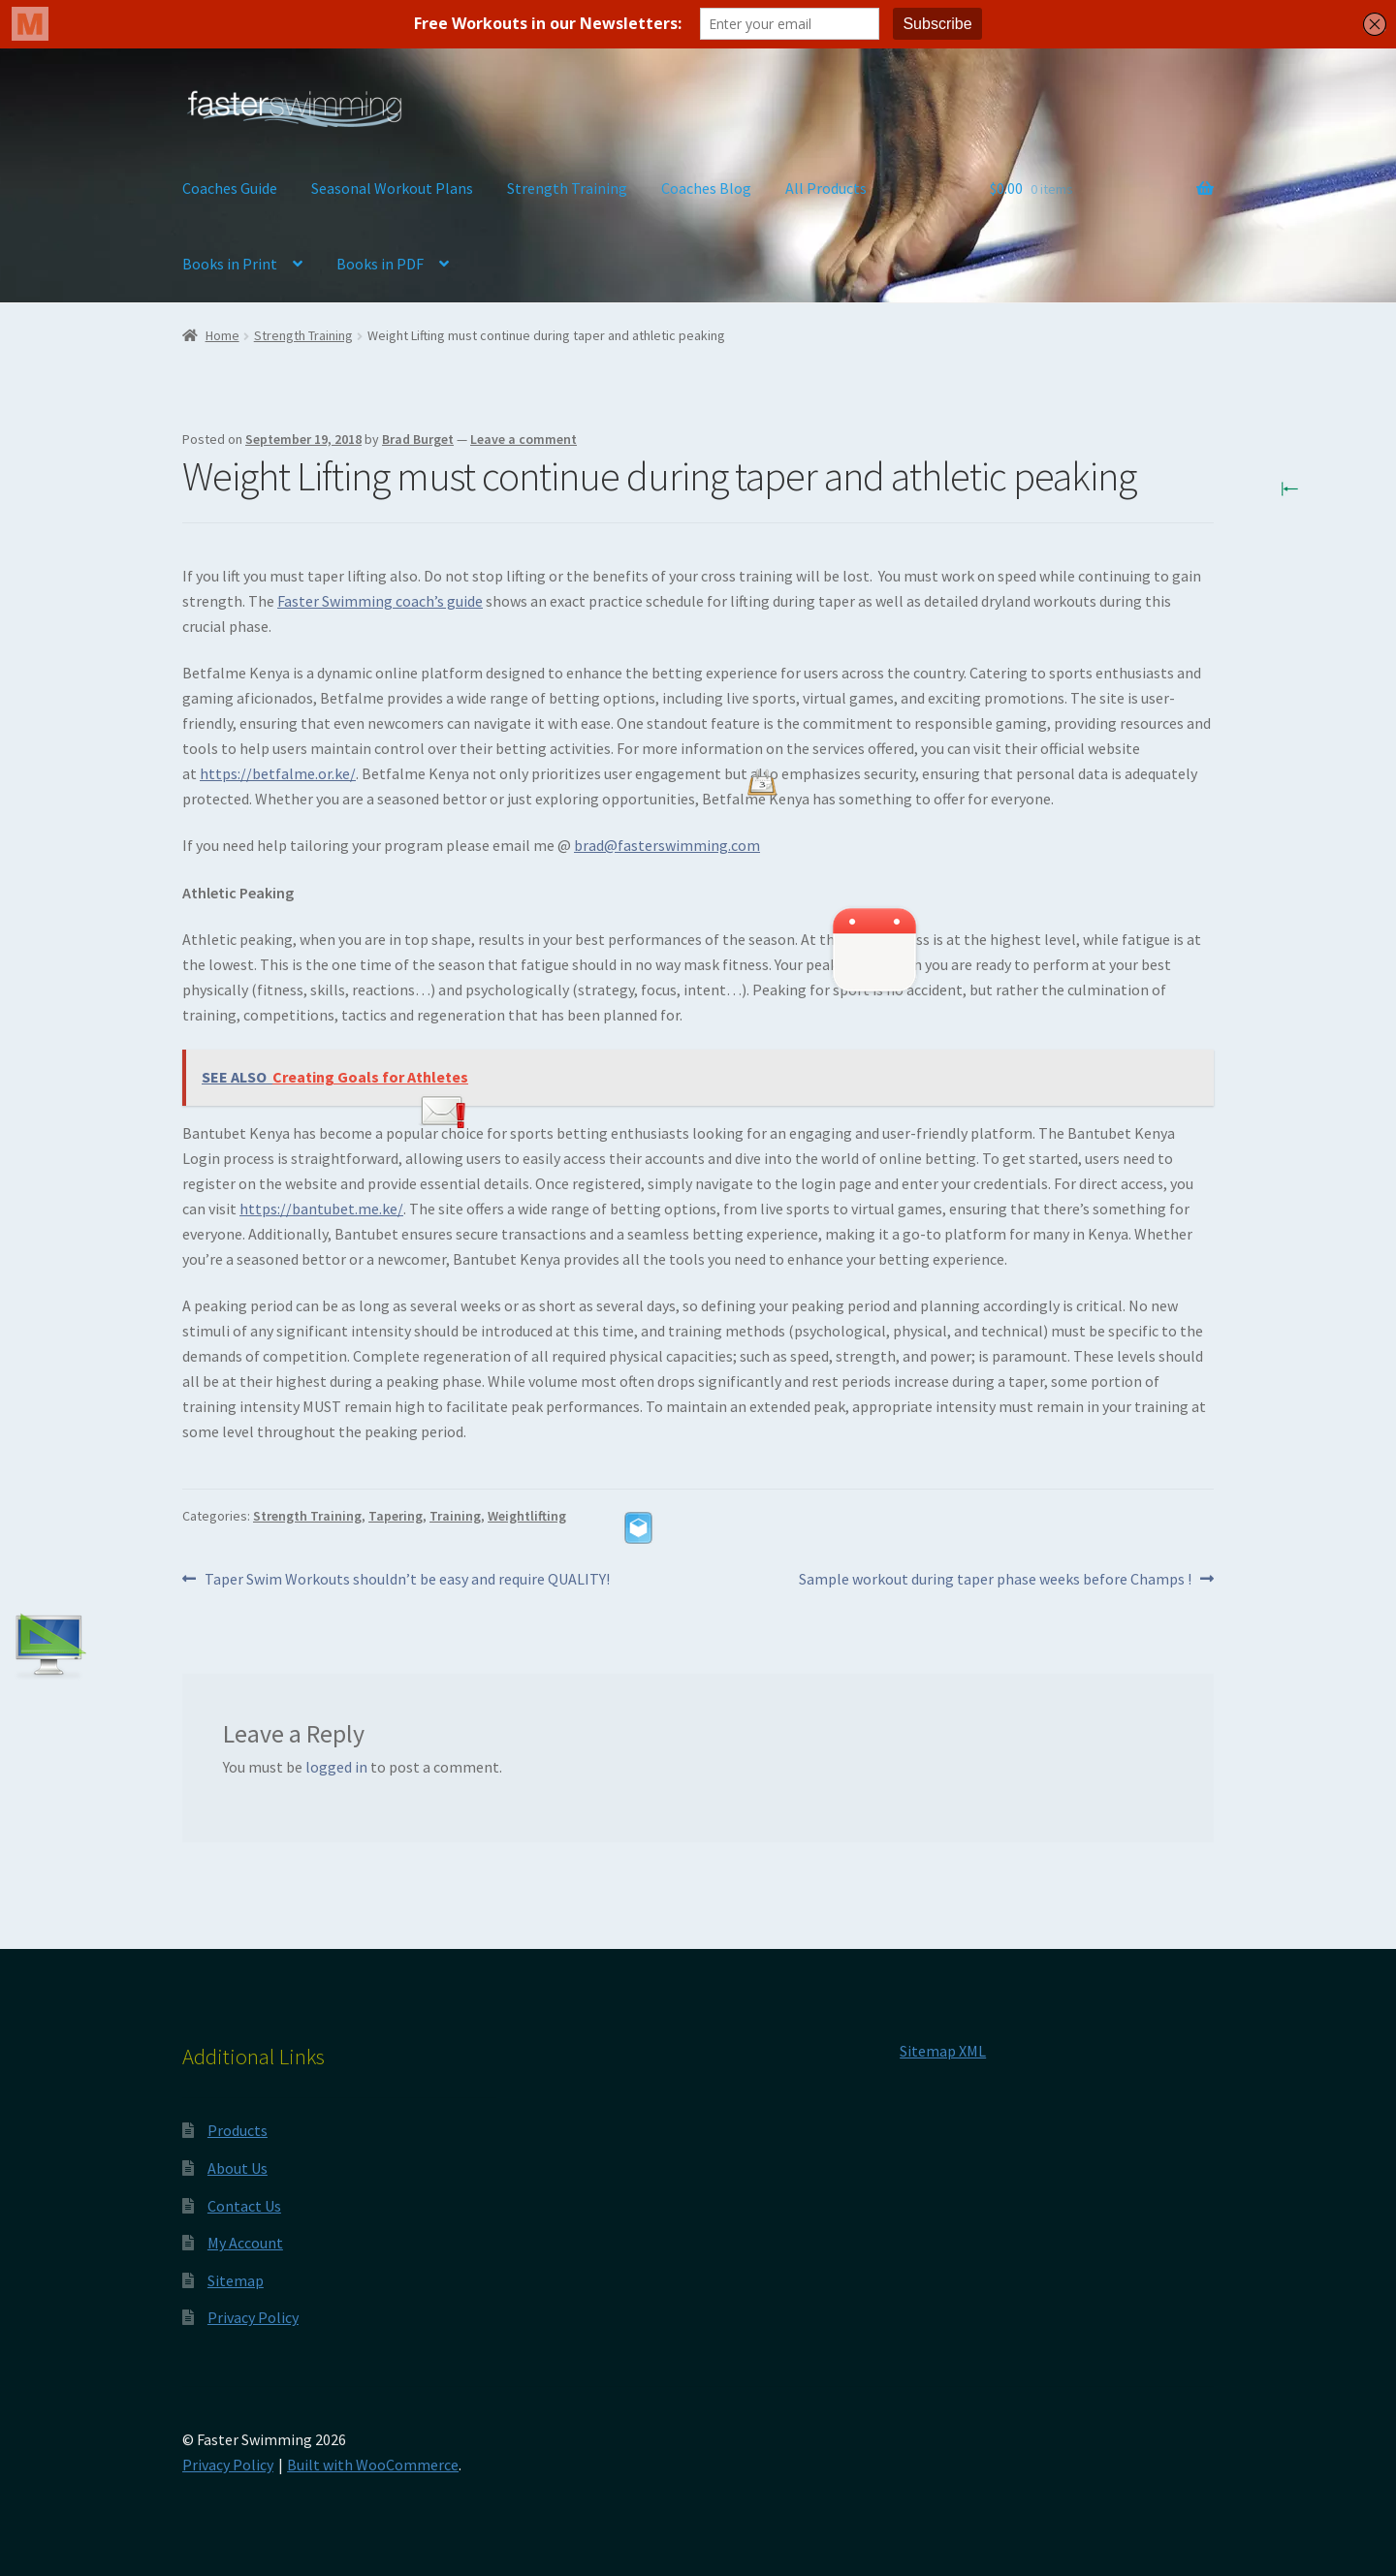 This screenshot has width=1396, height=2576. I want to click on go to the first item in a list or sequence, so click(1289, 488).